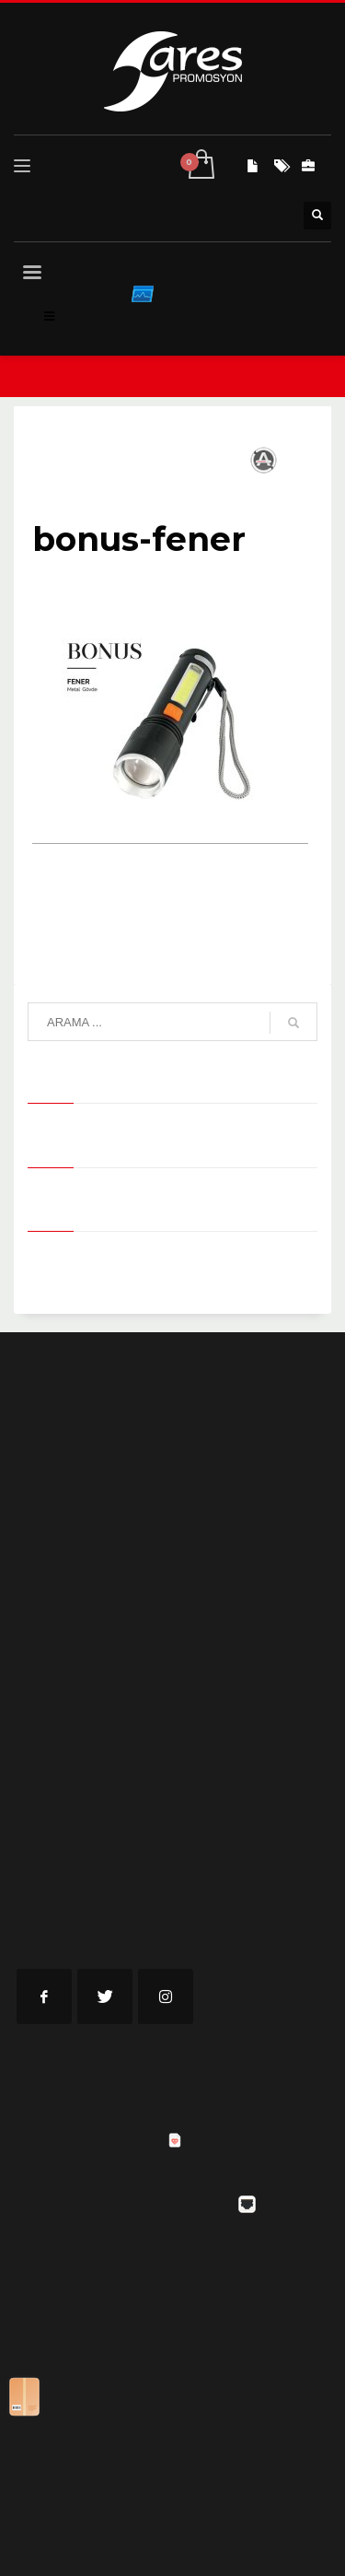 Image resolution: width=345 pixels, height=2576 pixels. I want to click on open ethernet network preferences, so click(247, 2204).